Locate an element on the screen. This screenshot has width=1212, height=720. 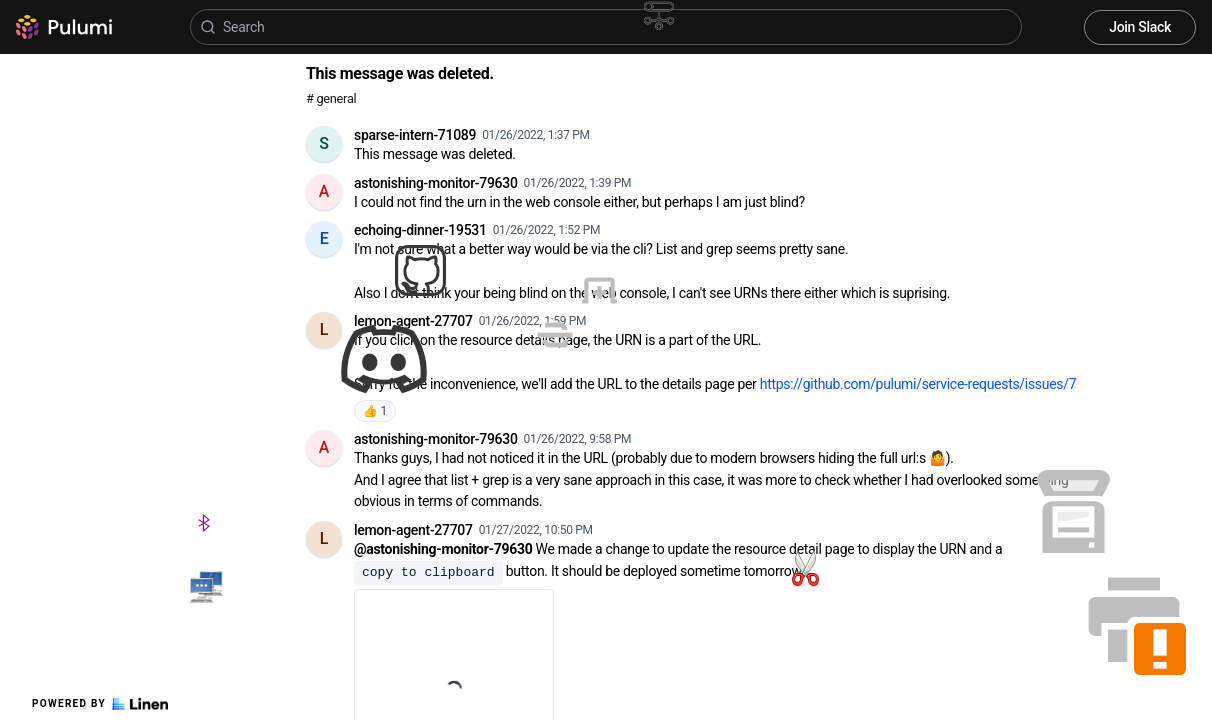
cut selected content to clipboard is located at coordinates (805, 568).